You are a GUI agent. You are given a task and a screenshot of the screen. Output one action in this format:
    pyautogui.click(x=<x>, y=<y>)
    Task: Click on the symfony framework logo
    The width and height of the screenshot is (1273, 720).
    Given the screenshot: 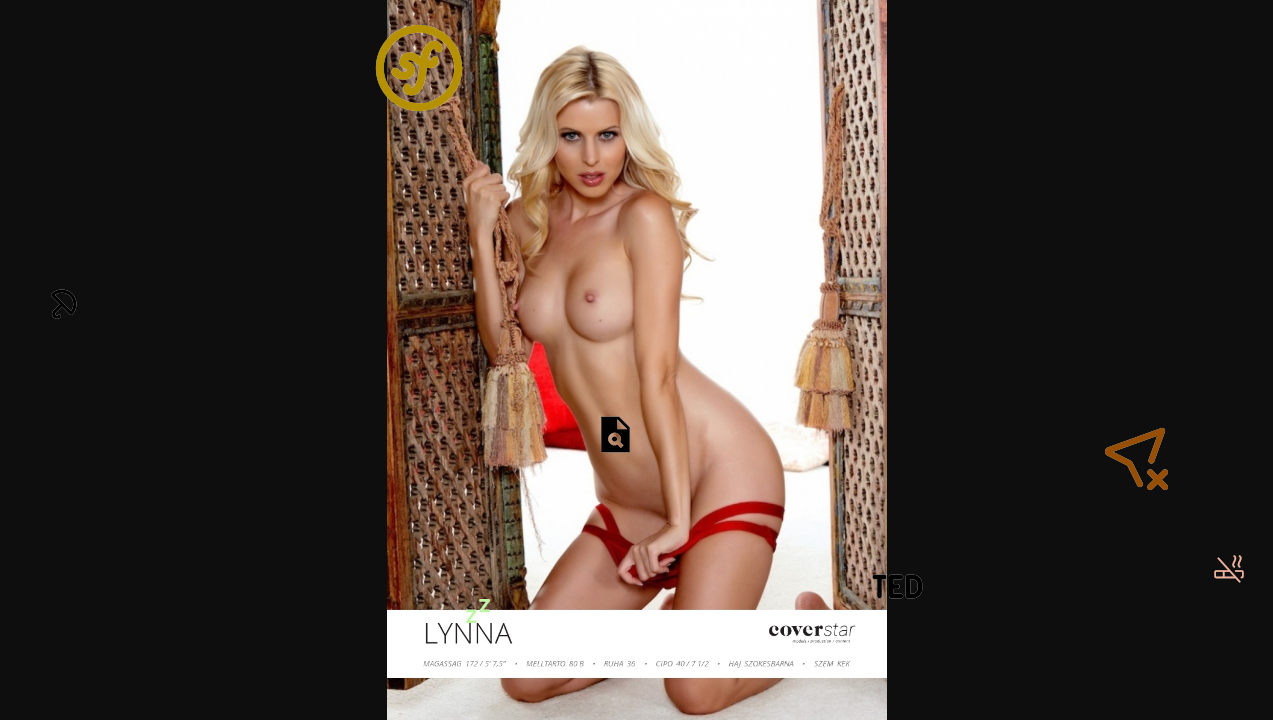 What is the action you would take?
    pyautogui.click(x=419, y=68)
    